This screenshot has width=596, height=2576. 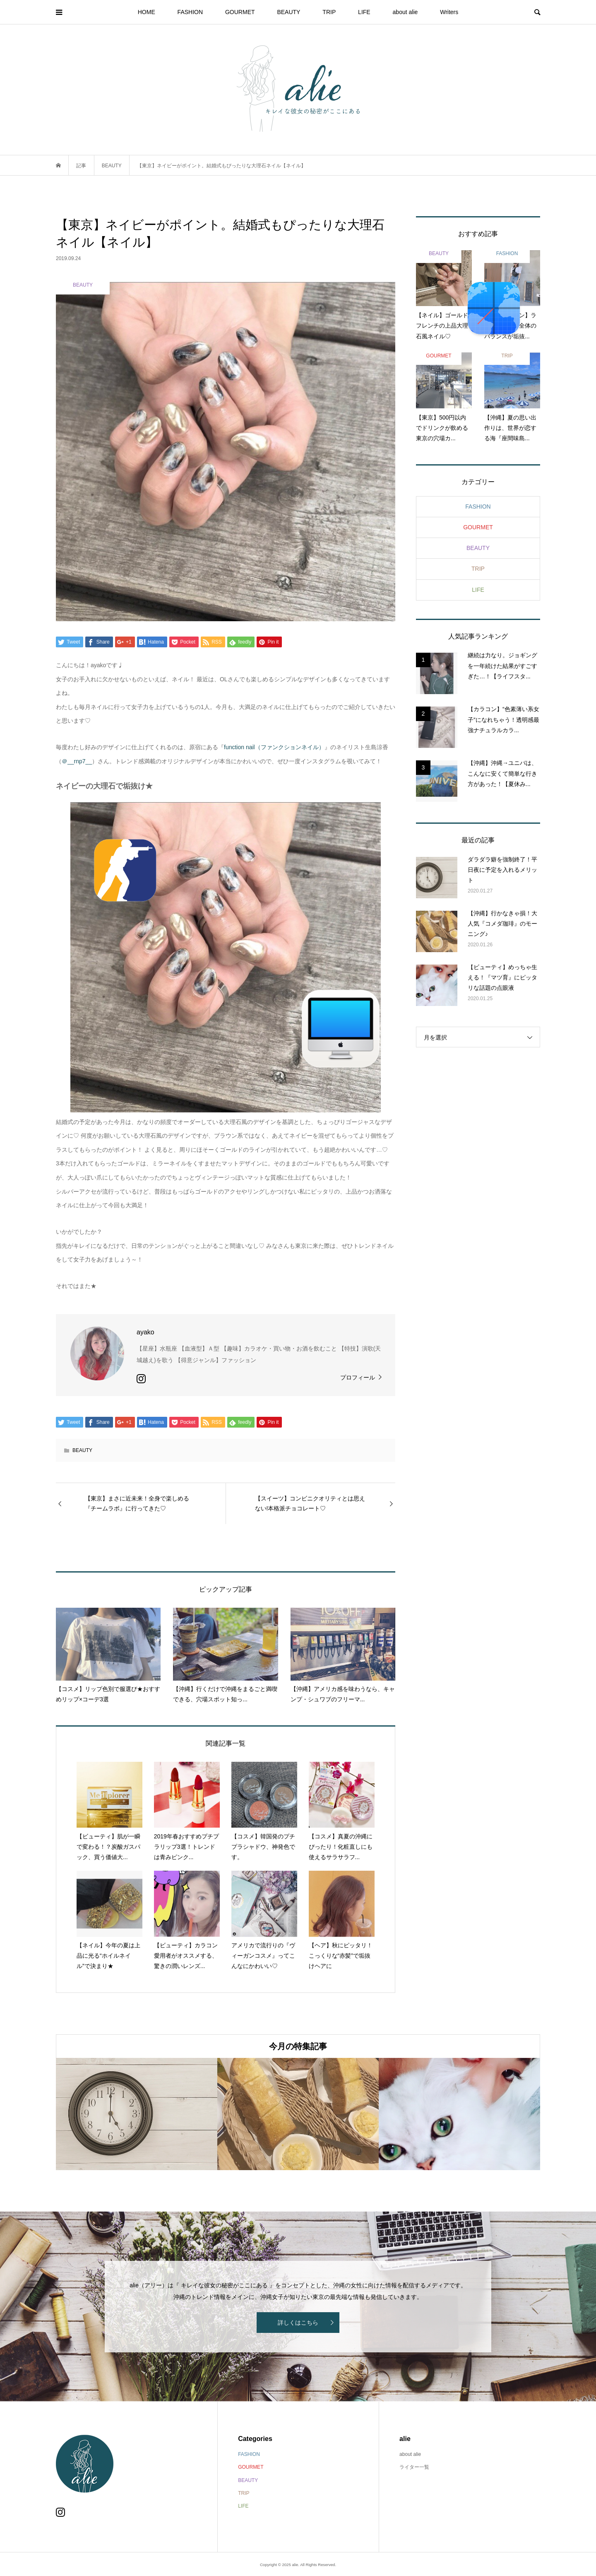 I want to click on open variety wallpaper changer app, so click(x=341, y=1029).